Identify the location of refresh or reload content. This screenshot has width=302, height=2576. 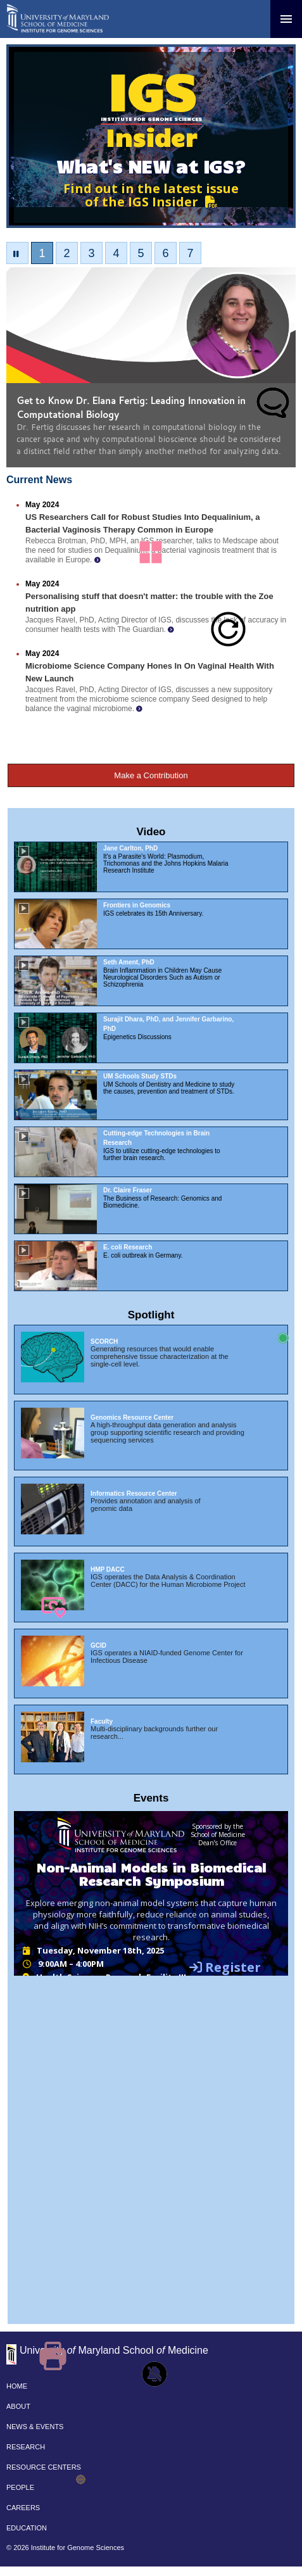
(228, 629).